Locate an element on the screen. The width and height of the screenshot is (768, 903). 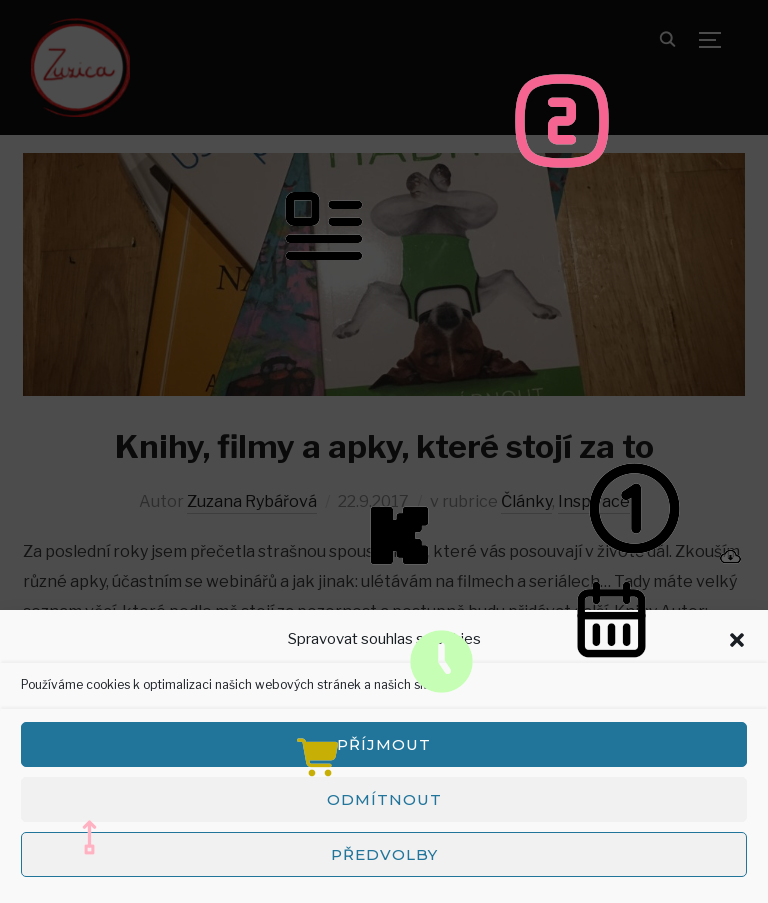
view monthly calendar is located at coordinates (611, 619).